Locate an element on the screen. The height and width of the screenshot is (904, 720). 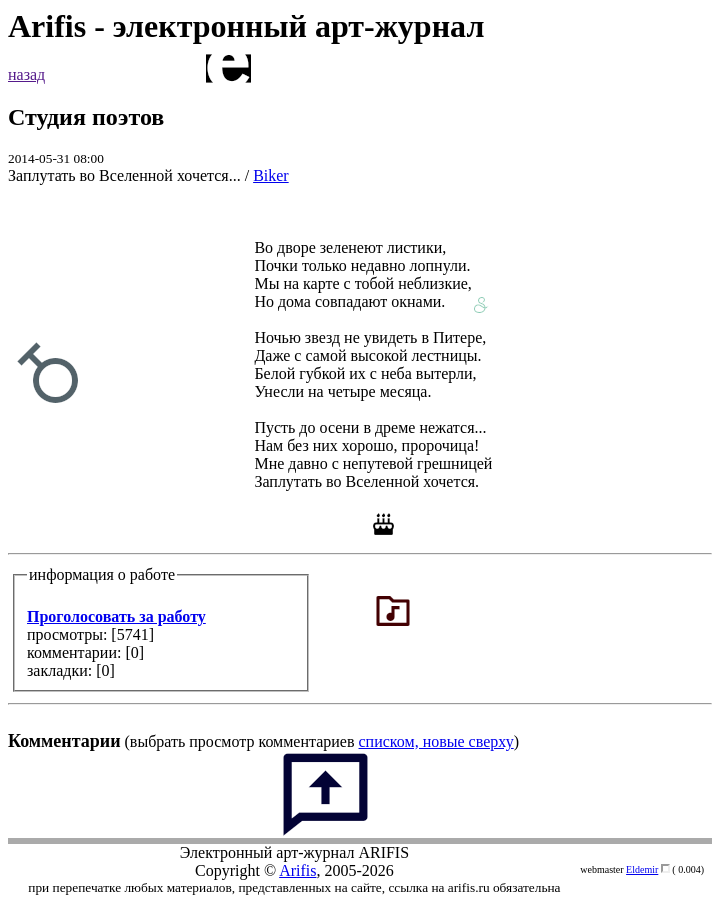
shoelace web components library logo is located at coordinates (481, 305).